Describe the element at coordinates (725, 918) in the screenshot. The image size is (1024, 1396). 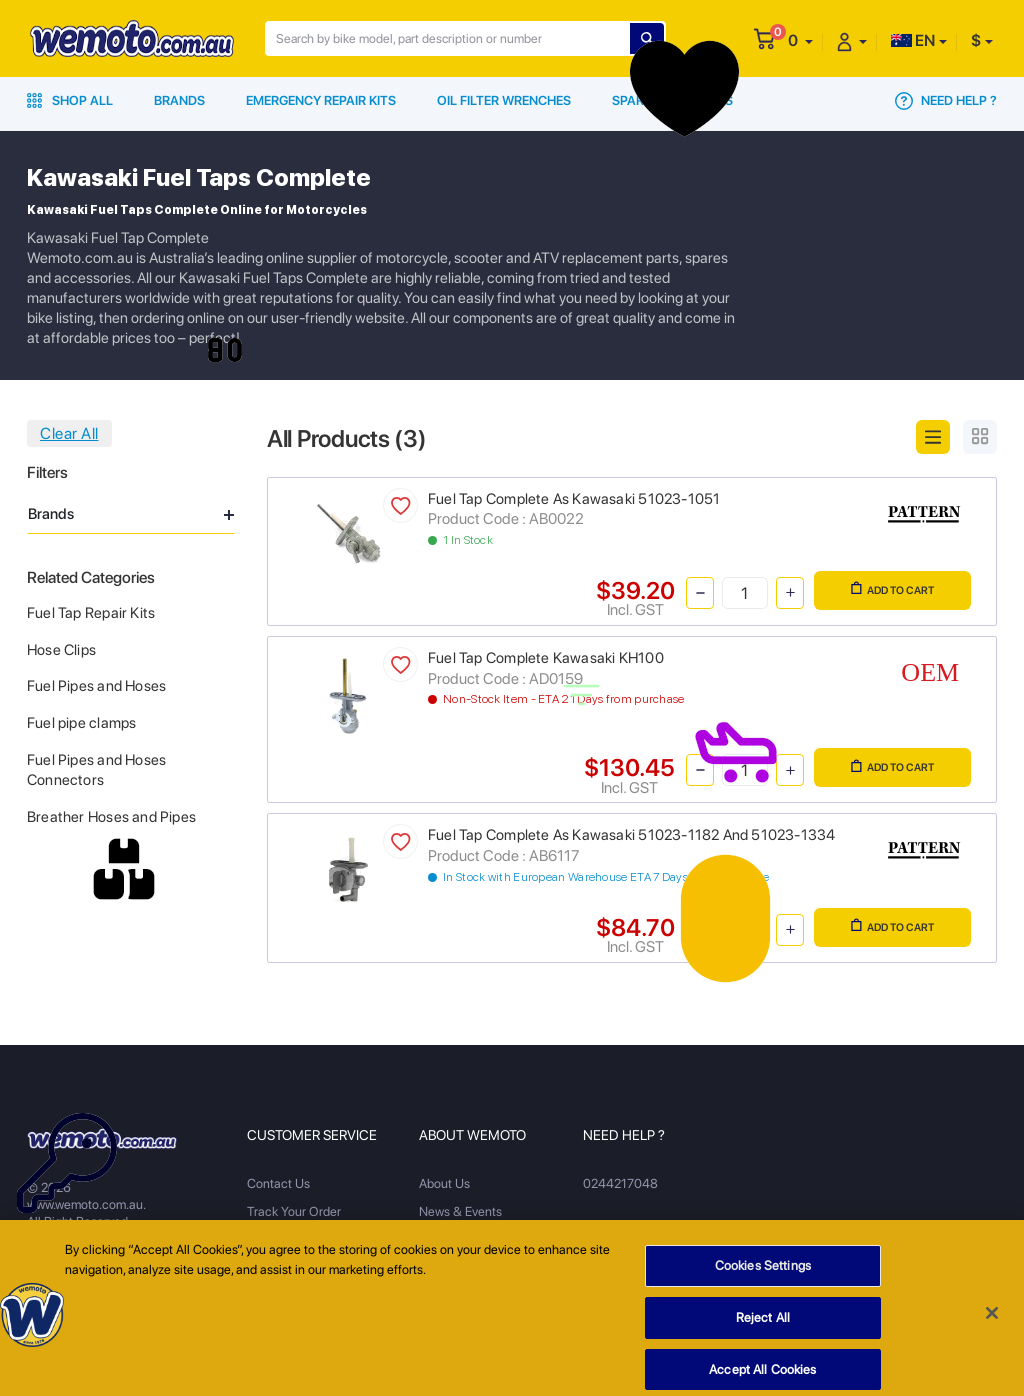
I see `access medication or pharmacy features` at that location.